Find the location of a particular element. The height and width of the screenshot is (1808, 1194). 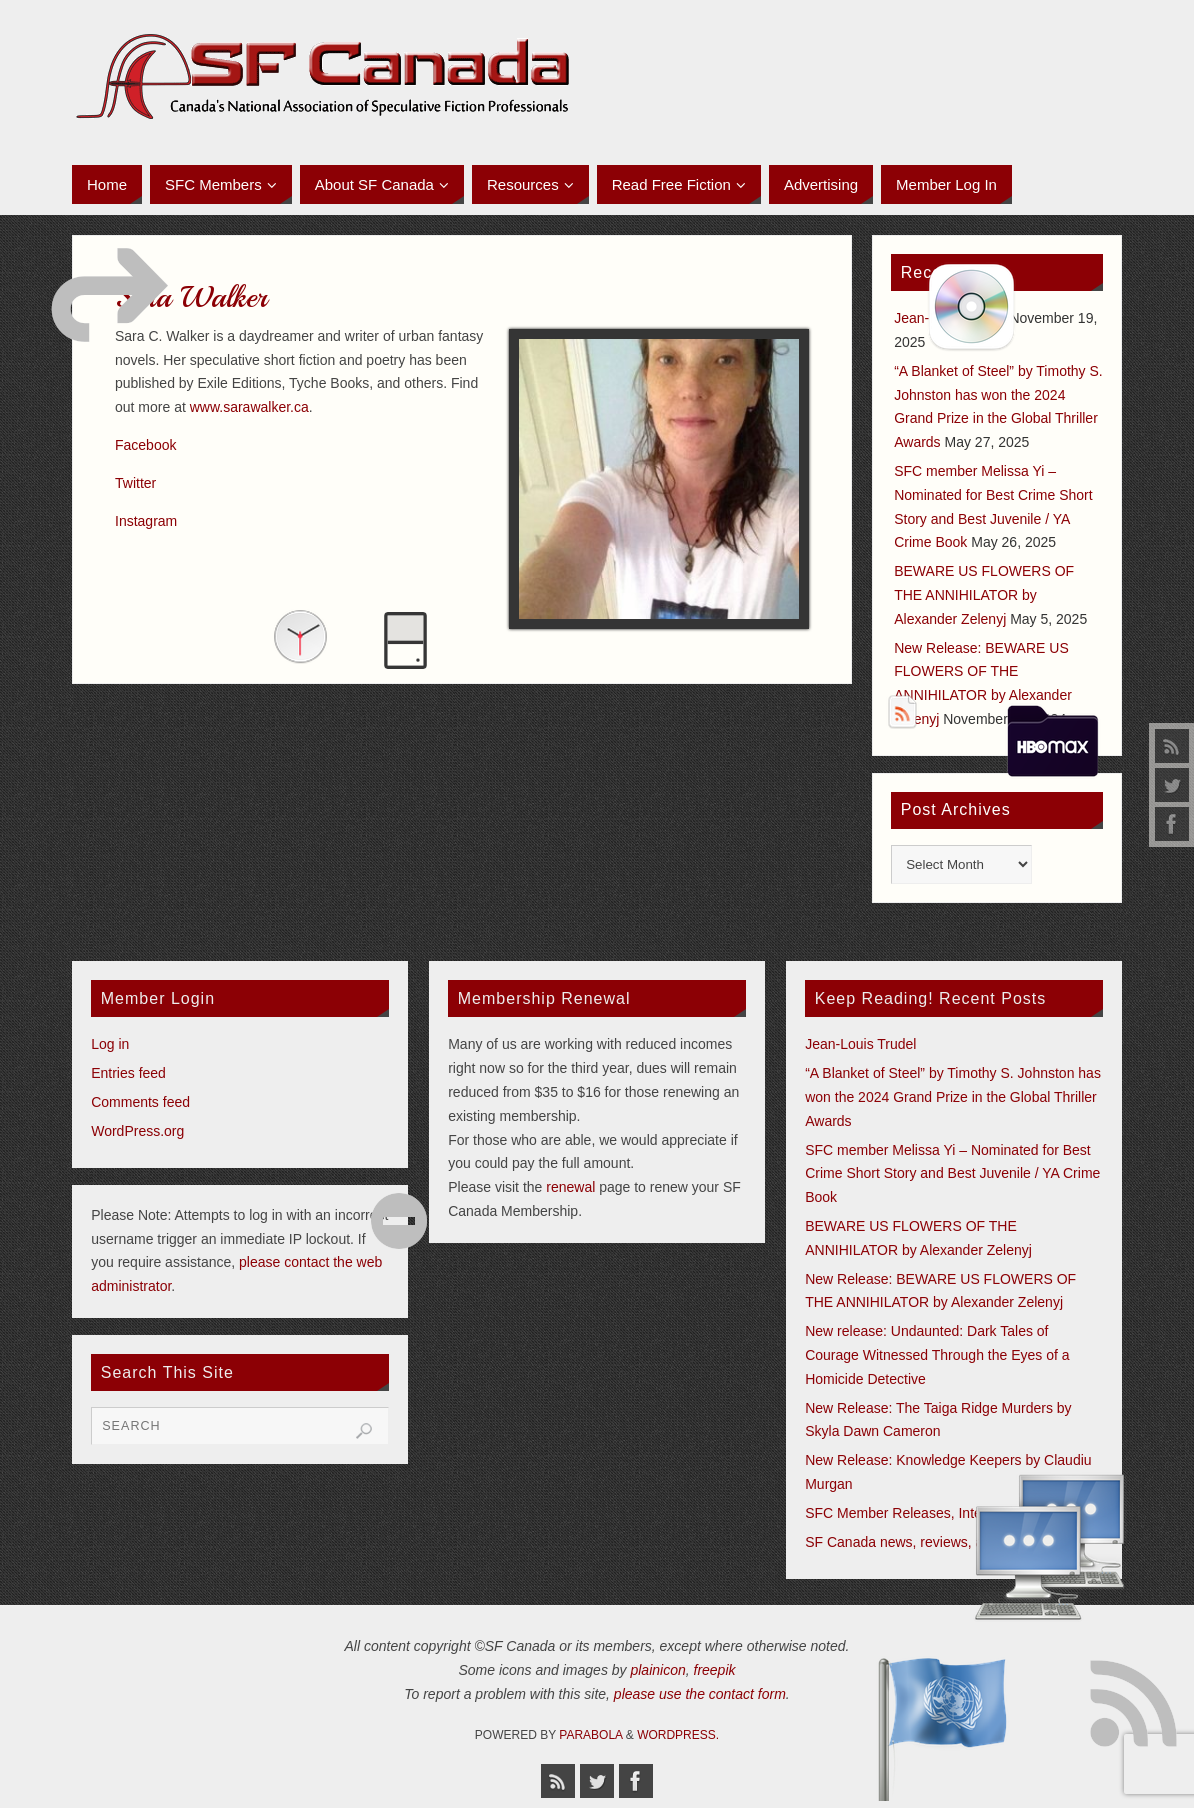

scan a document or image is located at coordinates (405, 640).